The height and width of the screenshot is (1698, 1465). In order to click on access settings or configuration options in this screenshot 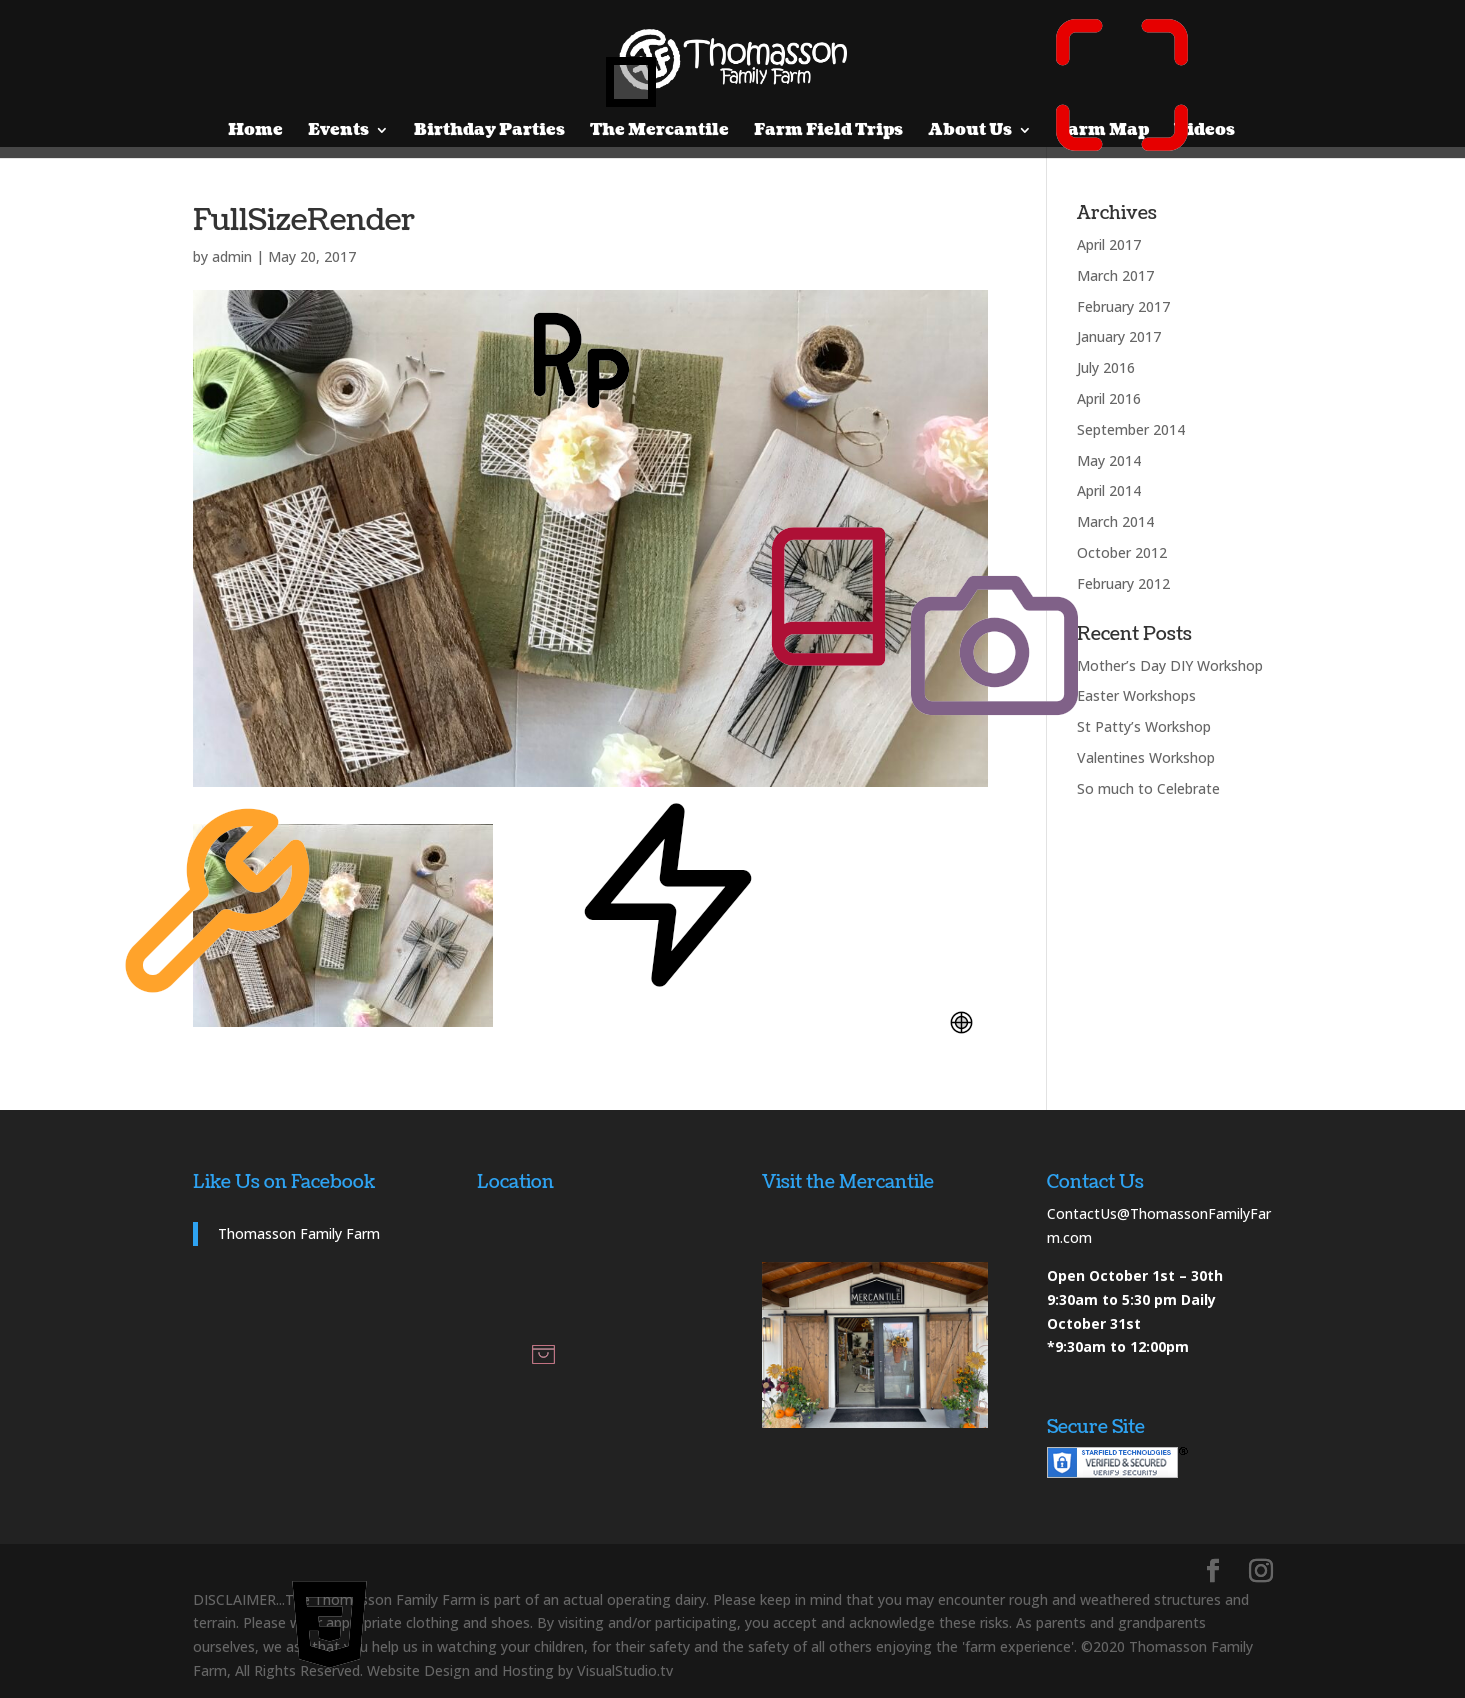, I will do `click(213, 905)`.